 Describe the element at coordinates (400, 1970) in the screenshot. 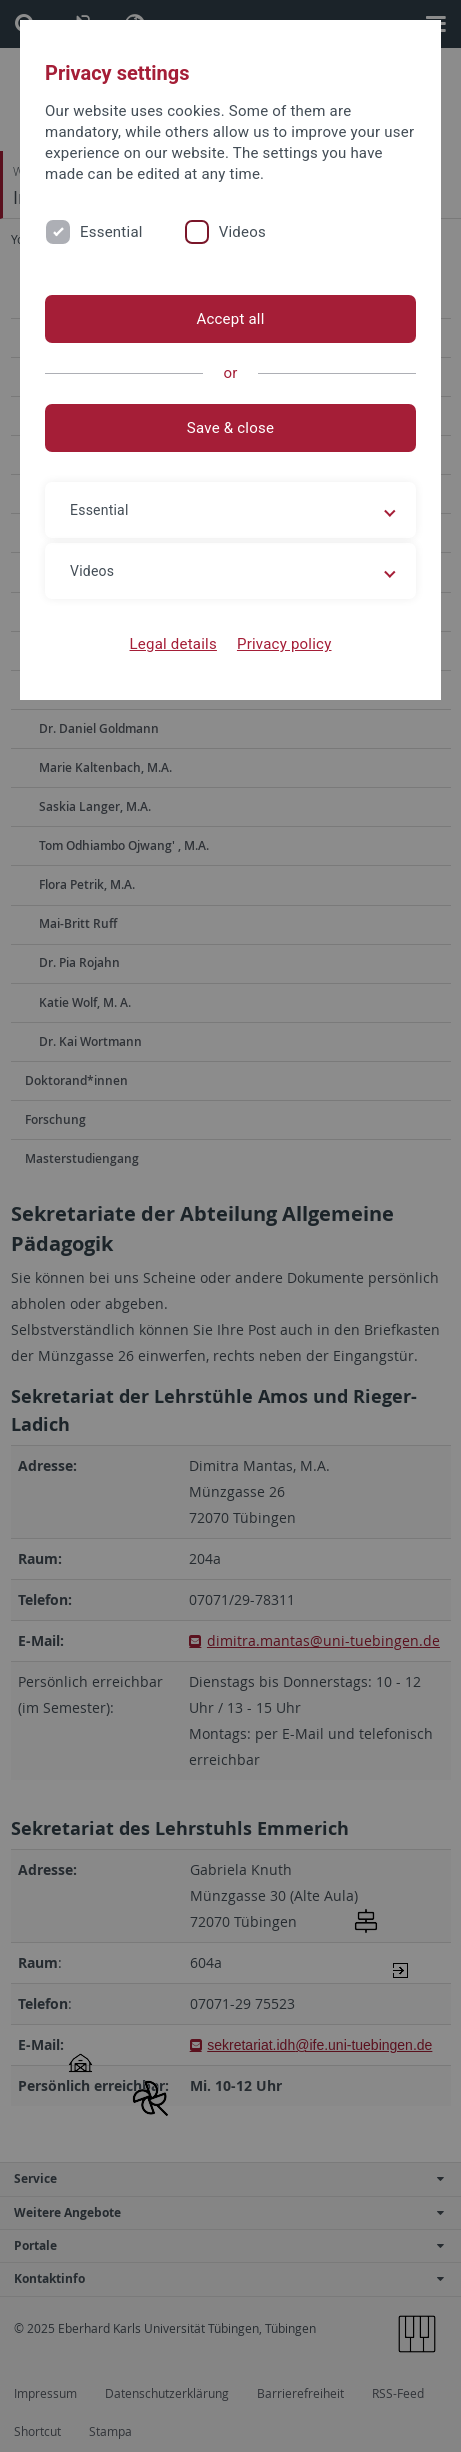

I see `log out of the current account` at that location.